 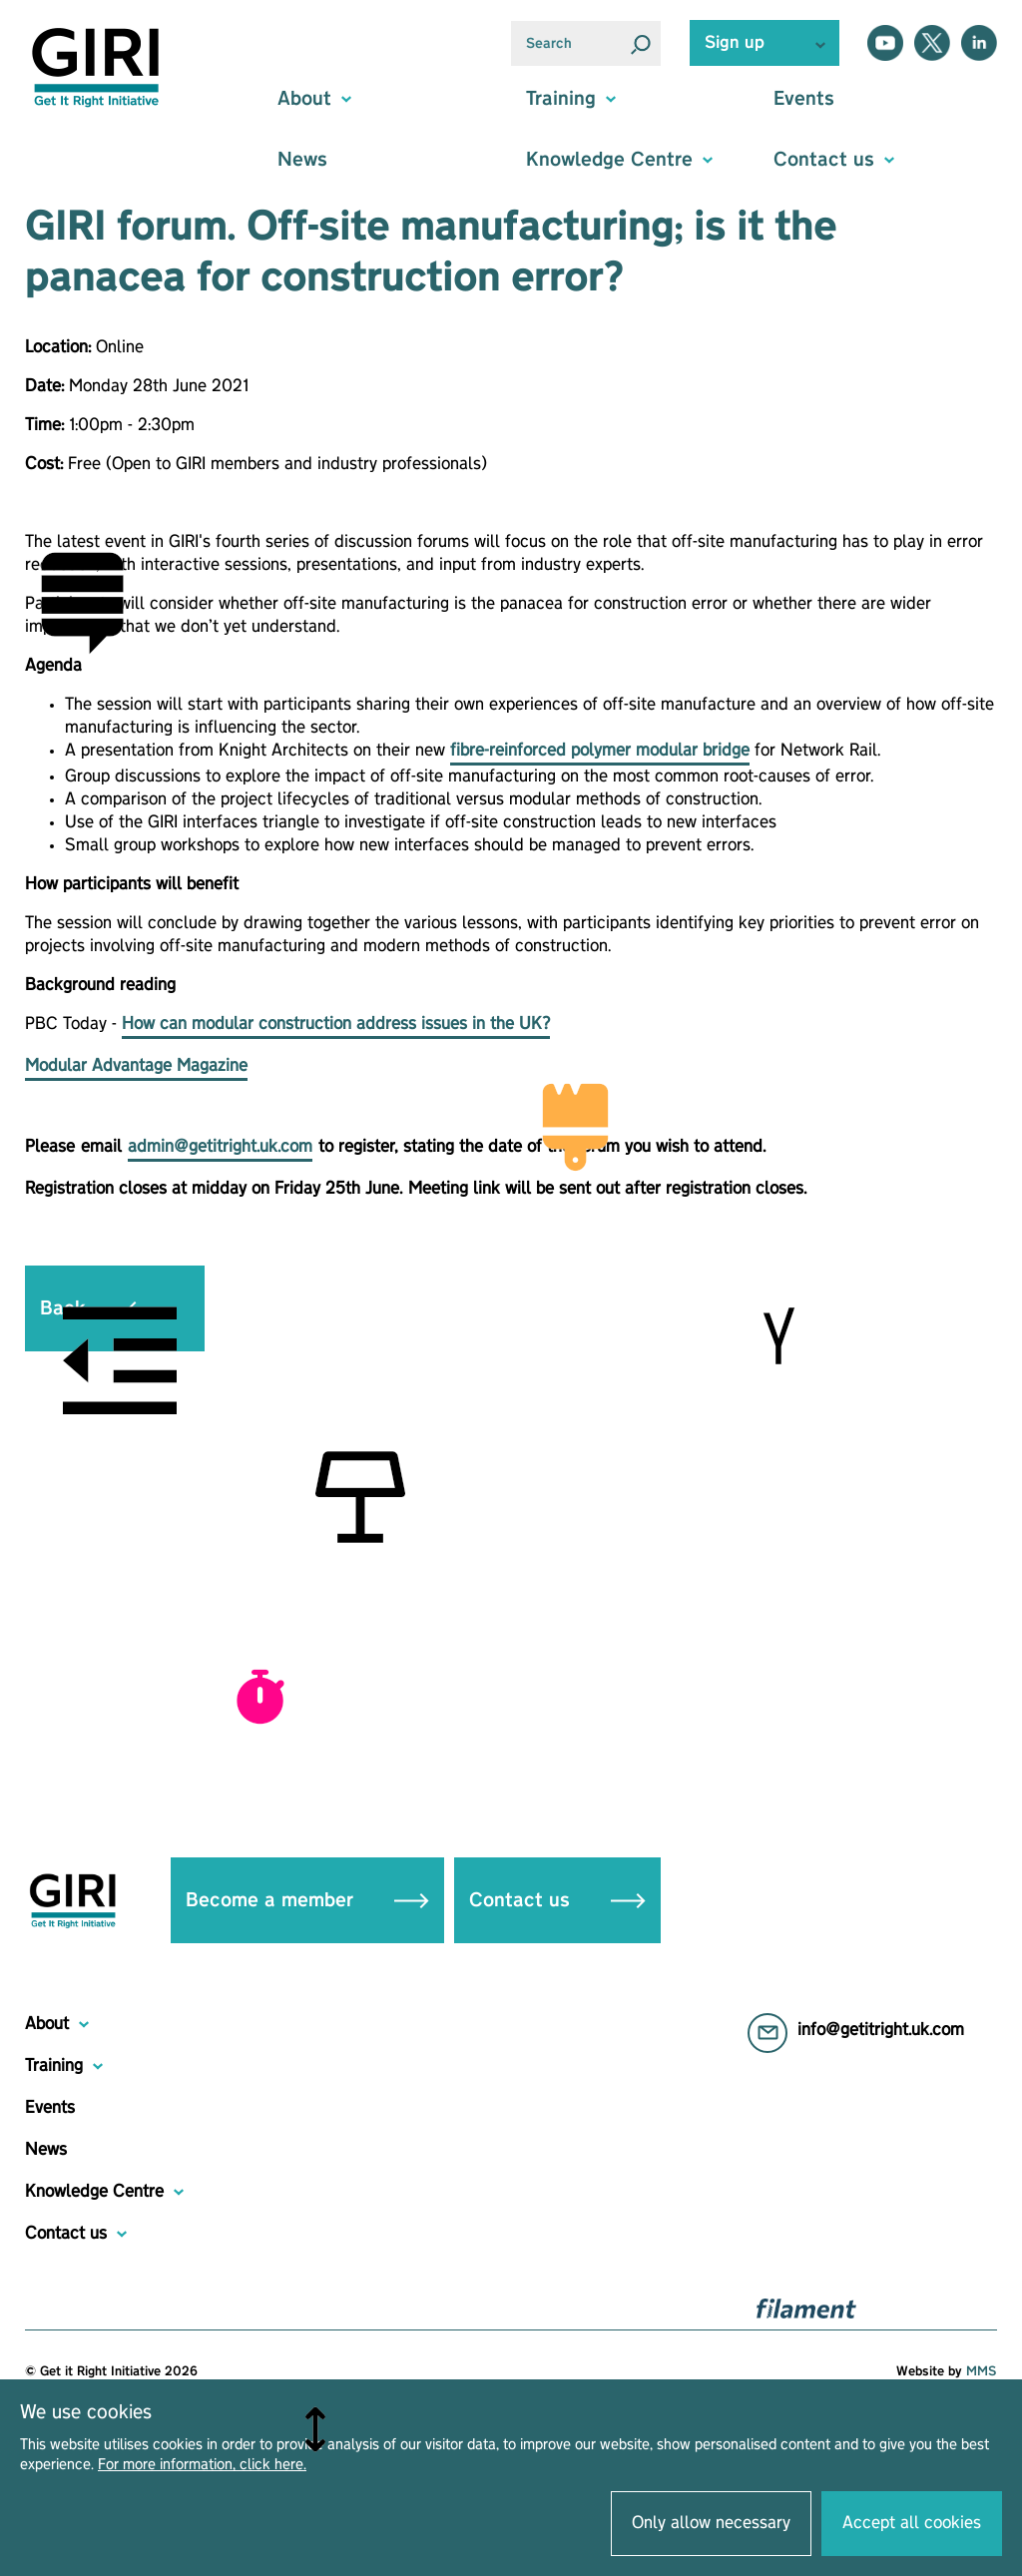 What do you see at coordinates (259, 1697) in the screenshot?
I see `start or stop a timer` at bounding box center [259, 1697].